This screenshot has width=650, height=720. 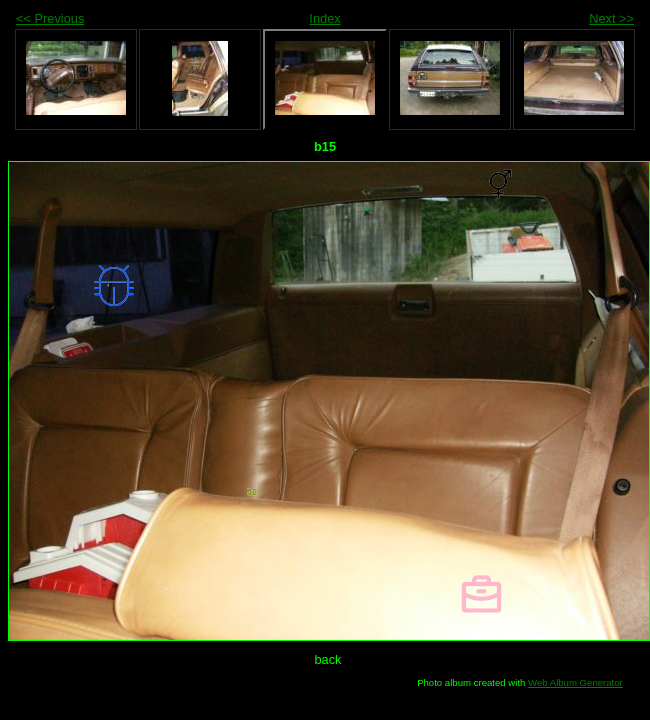 What do you see at coordinates (252, 492) in the screenshot?
I see `indicates day 28 on a calendar` at bounding box center [252, 492].